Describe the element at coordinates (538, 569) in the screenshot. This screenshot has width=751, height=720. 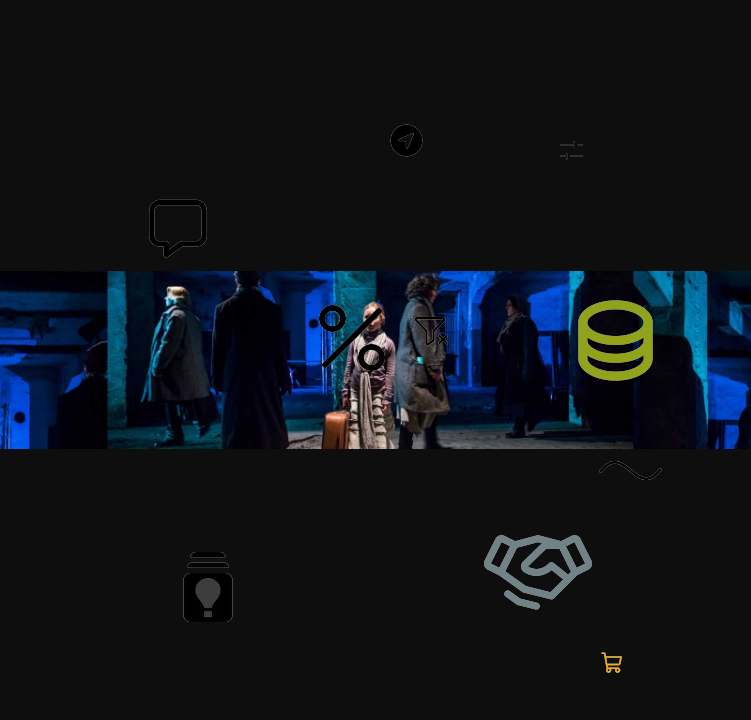
I see `indicates a partnership or collaboration feature` at that location.